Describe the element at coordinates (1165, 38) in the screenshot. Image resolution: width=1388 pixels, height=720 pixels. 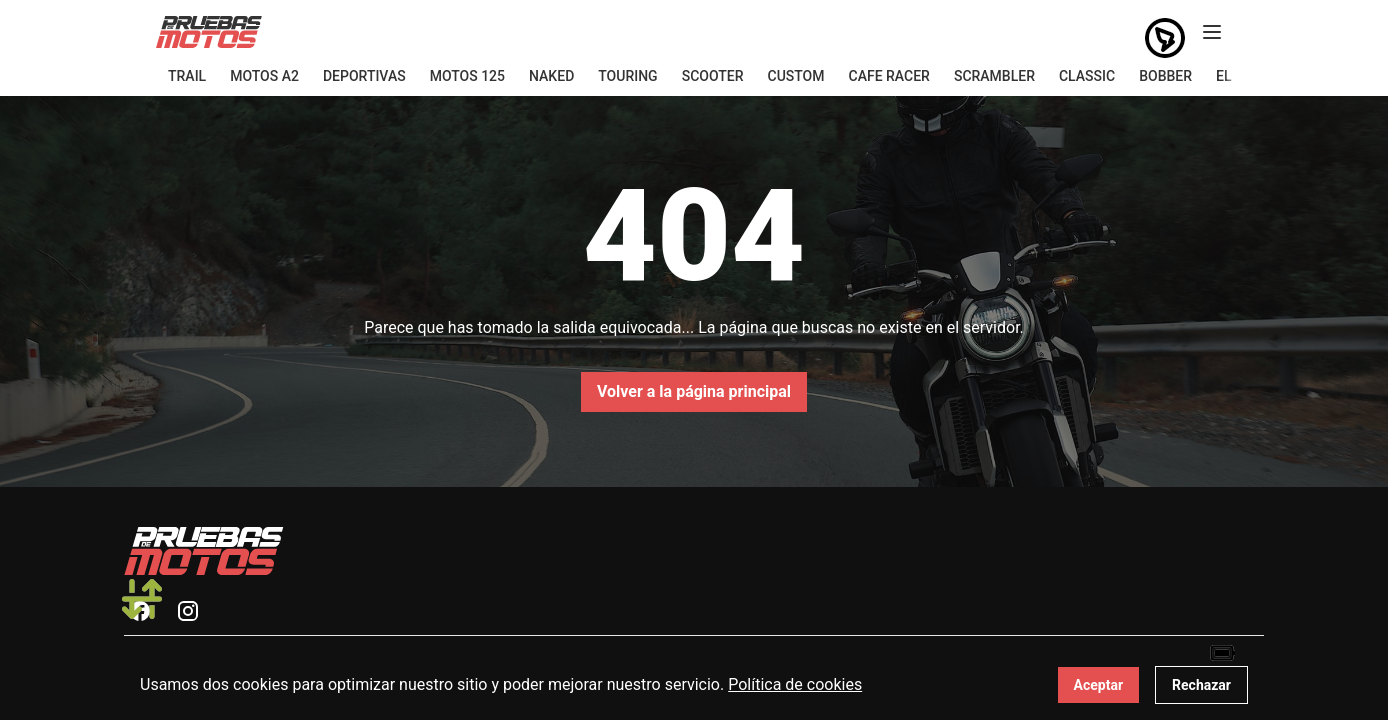
I see `open DingTalk messaging app` at that location.